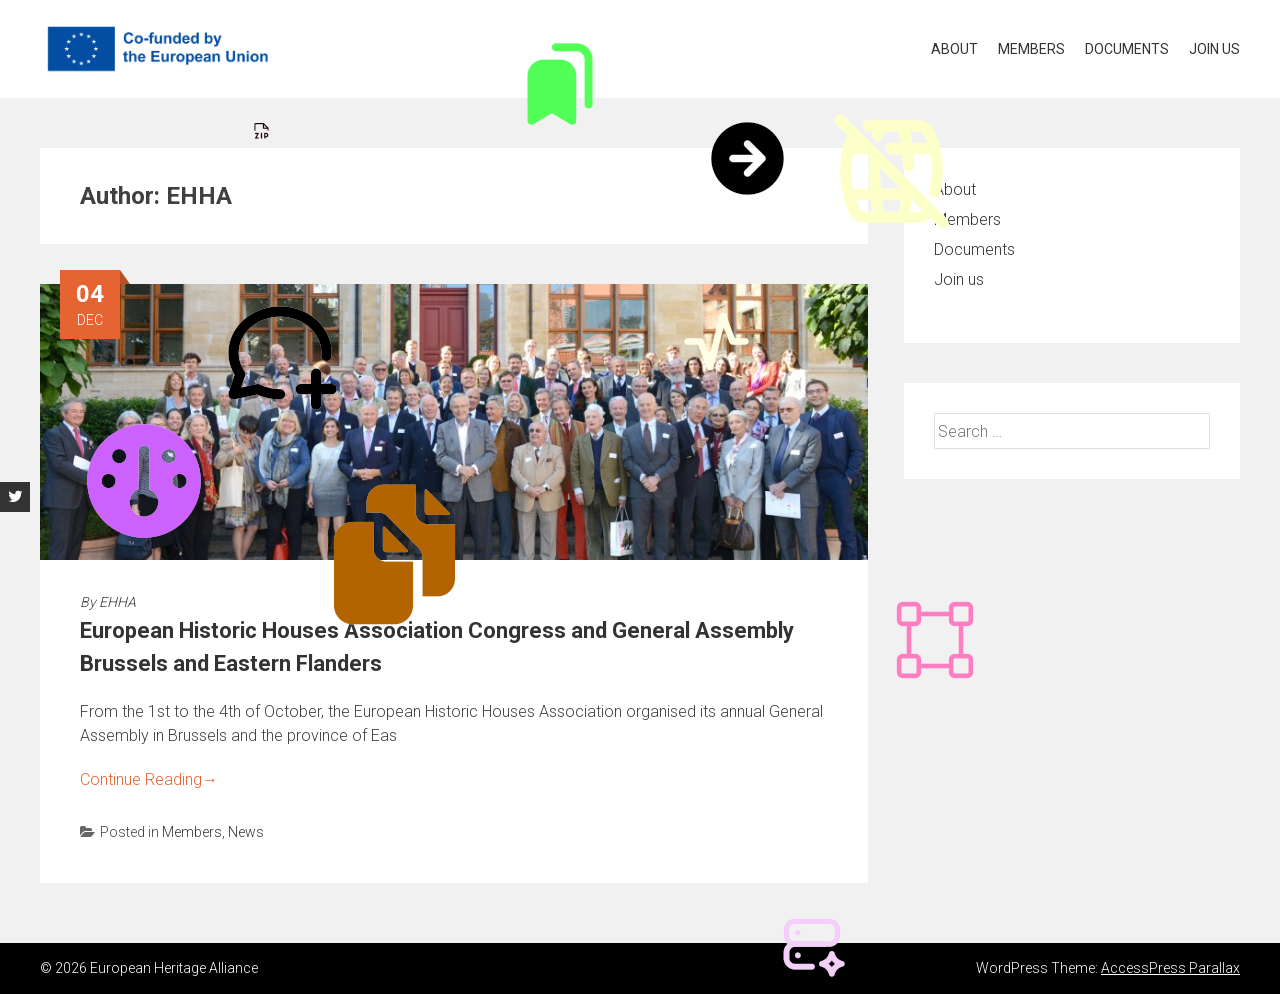 The height and width of the screenshot is (994, 1280). Describe the element at coordinates (747, 158) in the screenshot. I see `proceed to the next step` at that location.